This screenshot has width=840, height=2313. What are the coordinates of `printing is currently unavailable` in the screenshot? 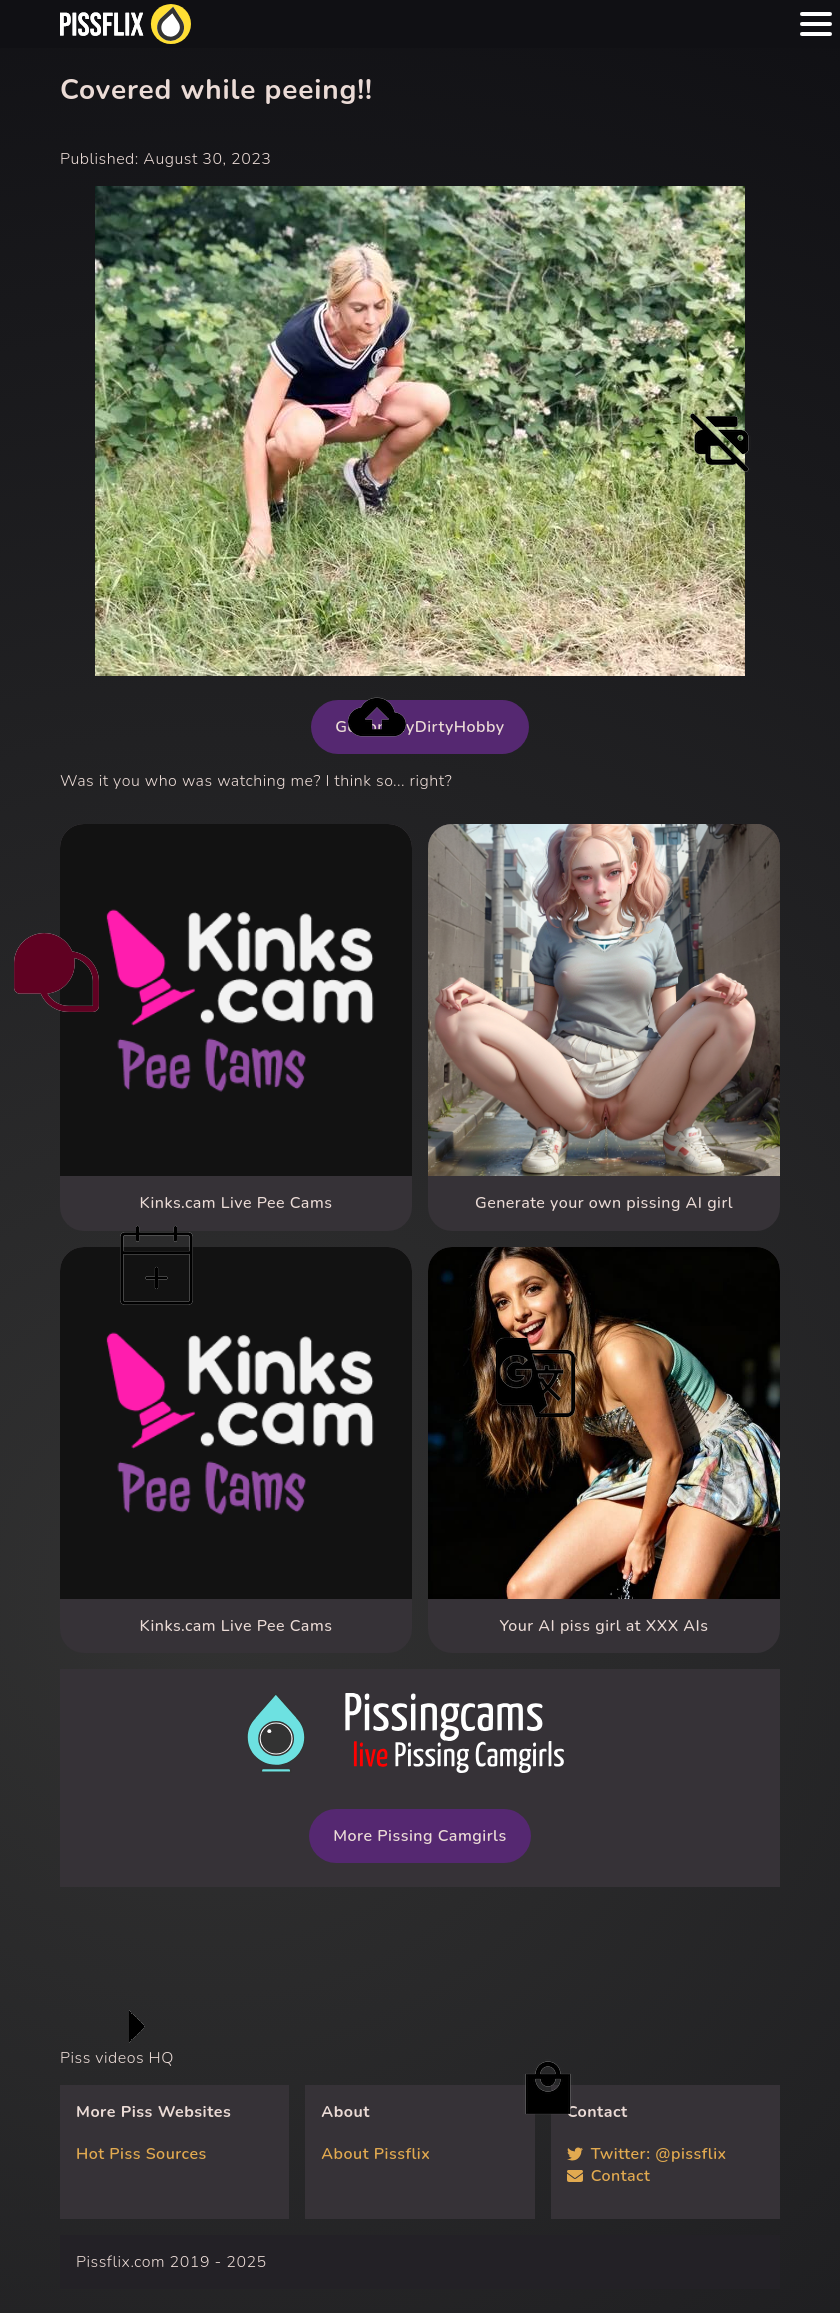 It's located at (721, 440).